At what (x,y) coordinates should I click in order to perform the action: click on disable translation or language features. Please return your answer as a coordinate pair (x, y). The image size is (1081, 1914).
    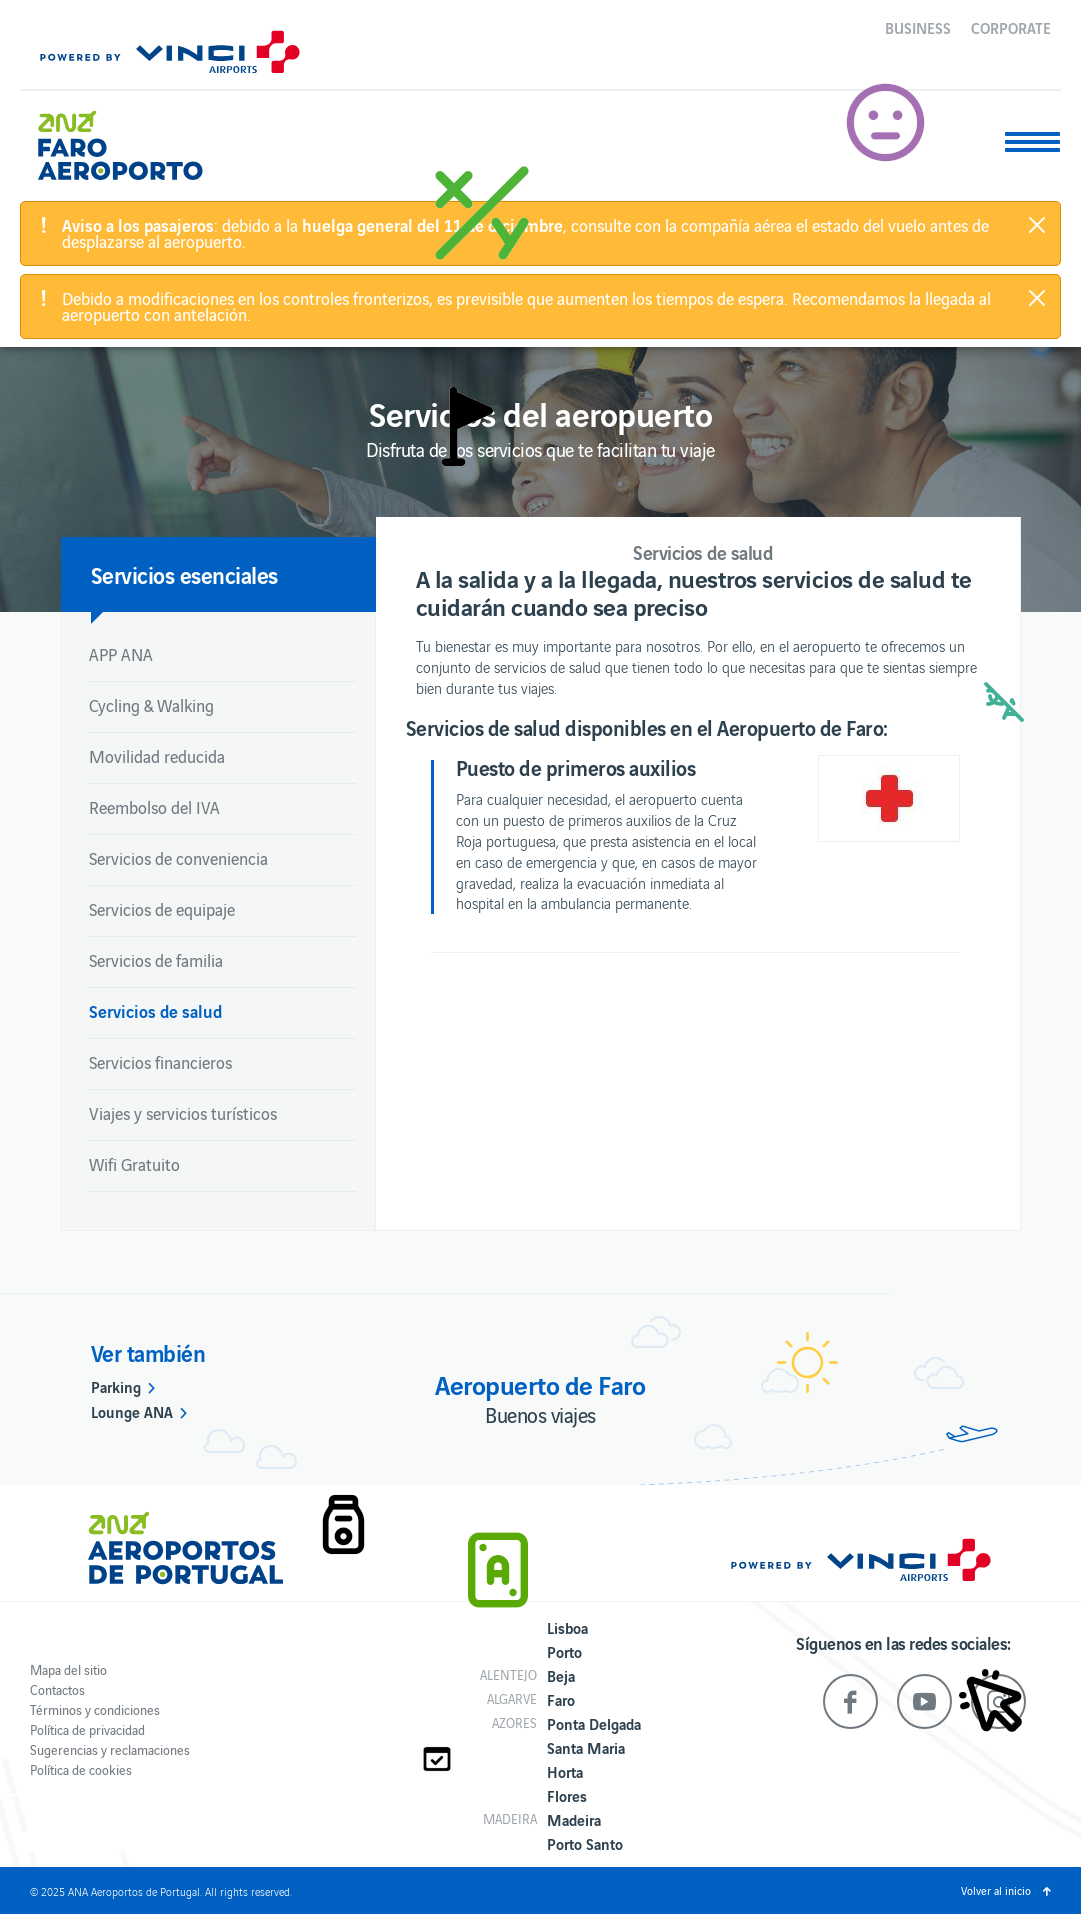
    Looking at the image, I should click on (1004, 702).